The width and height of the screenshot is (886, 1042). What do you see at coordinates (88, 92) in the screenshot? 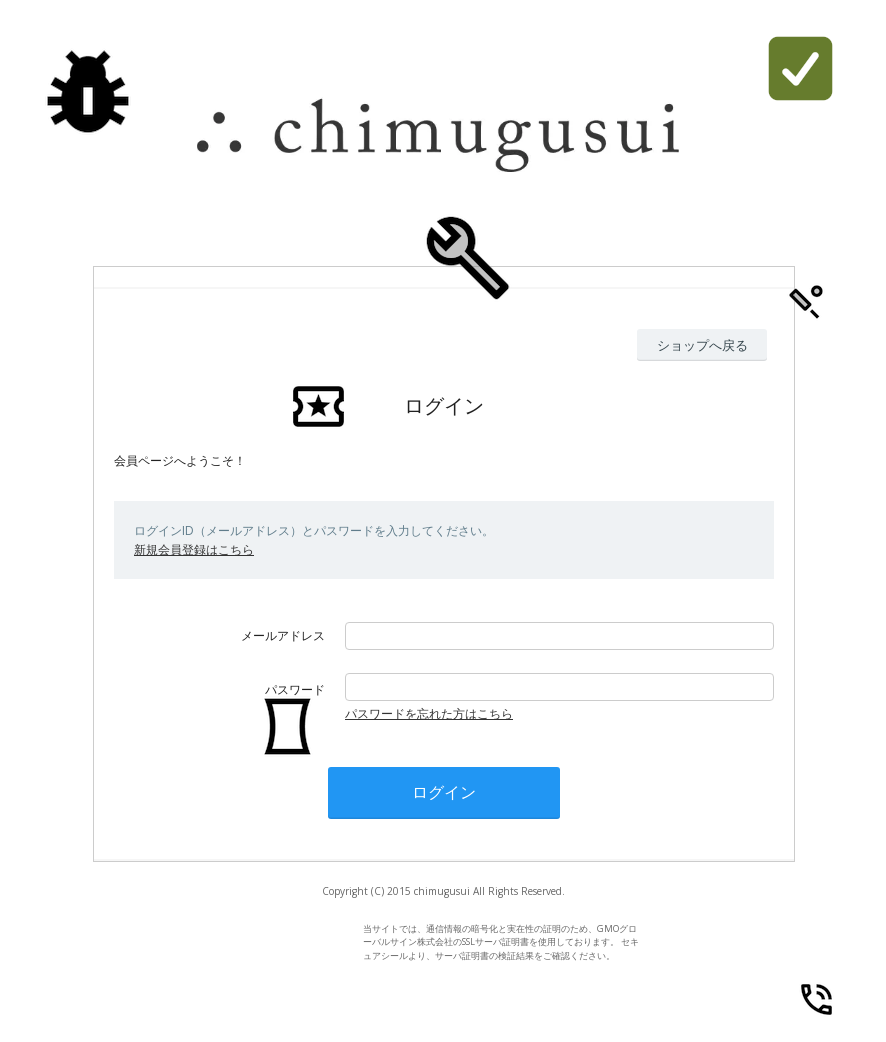
I see `find pest control services nearby` at bounding box center [88, 92].